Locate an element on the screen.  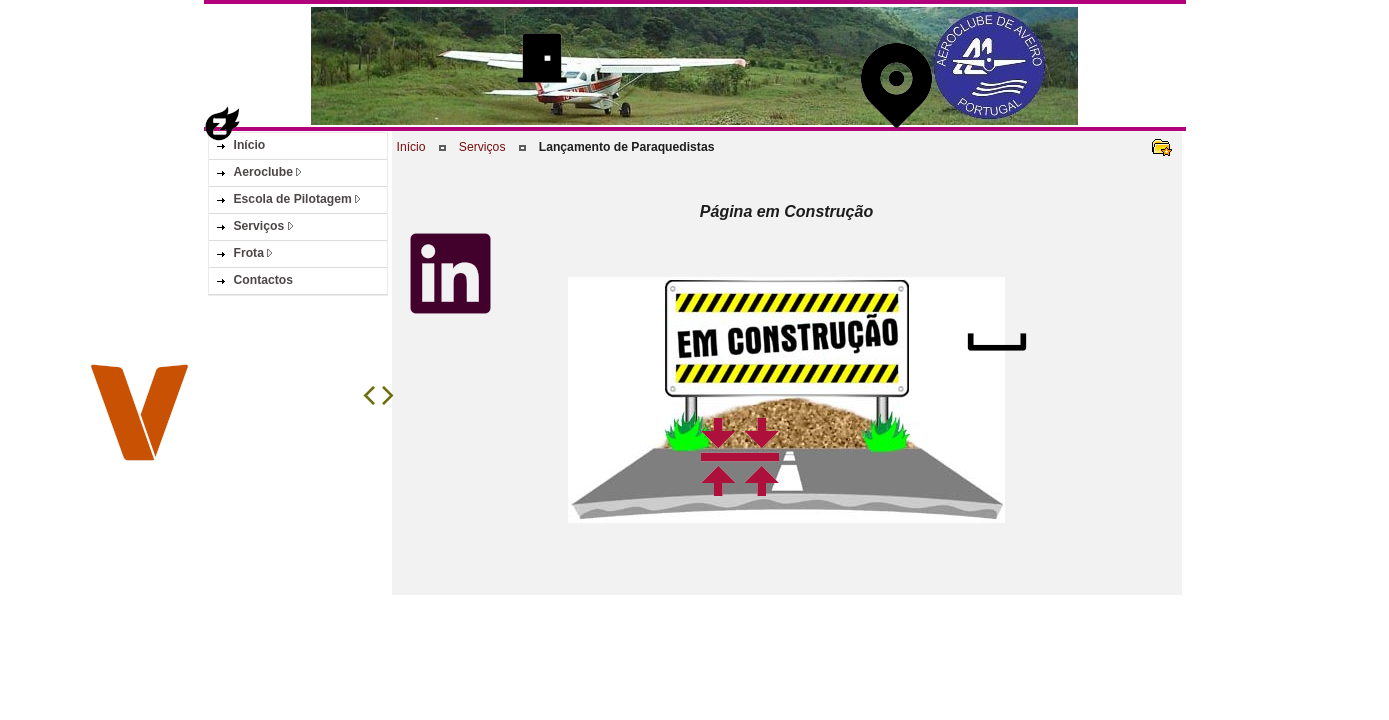
insert a space character in text is located at coordinates (997, 342).